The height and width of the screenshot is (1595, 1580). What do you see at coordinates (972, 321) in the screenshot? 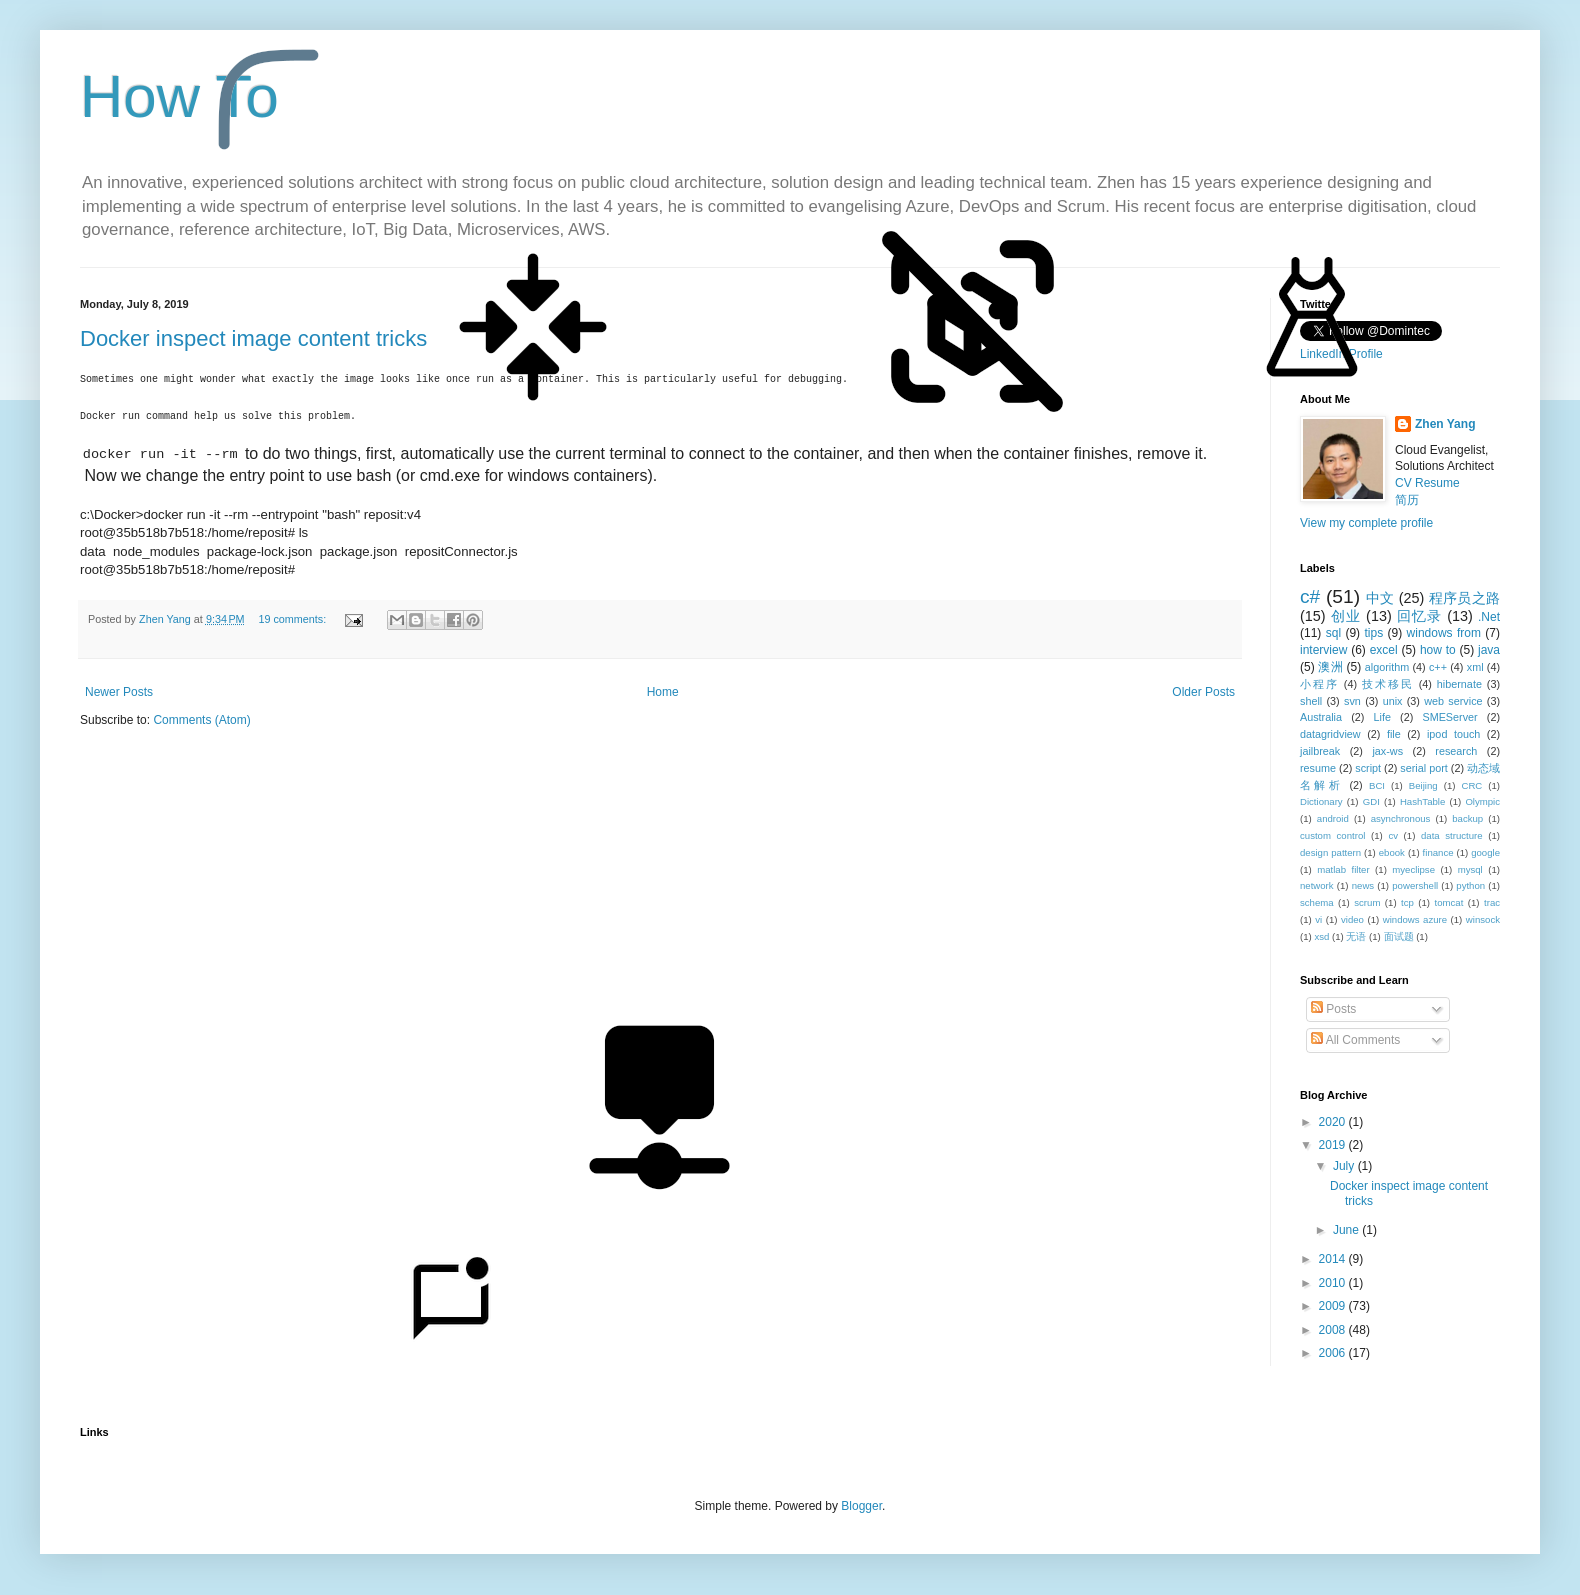
I see `disable augmented reality mode` at bounding box center [972, 321].